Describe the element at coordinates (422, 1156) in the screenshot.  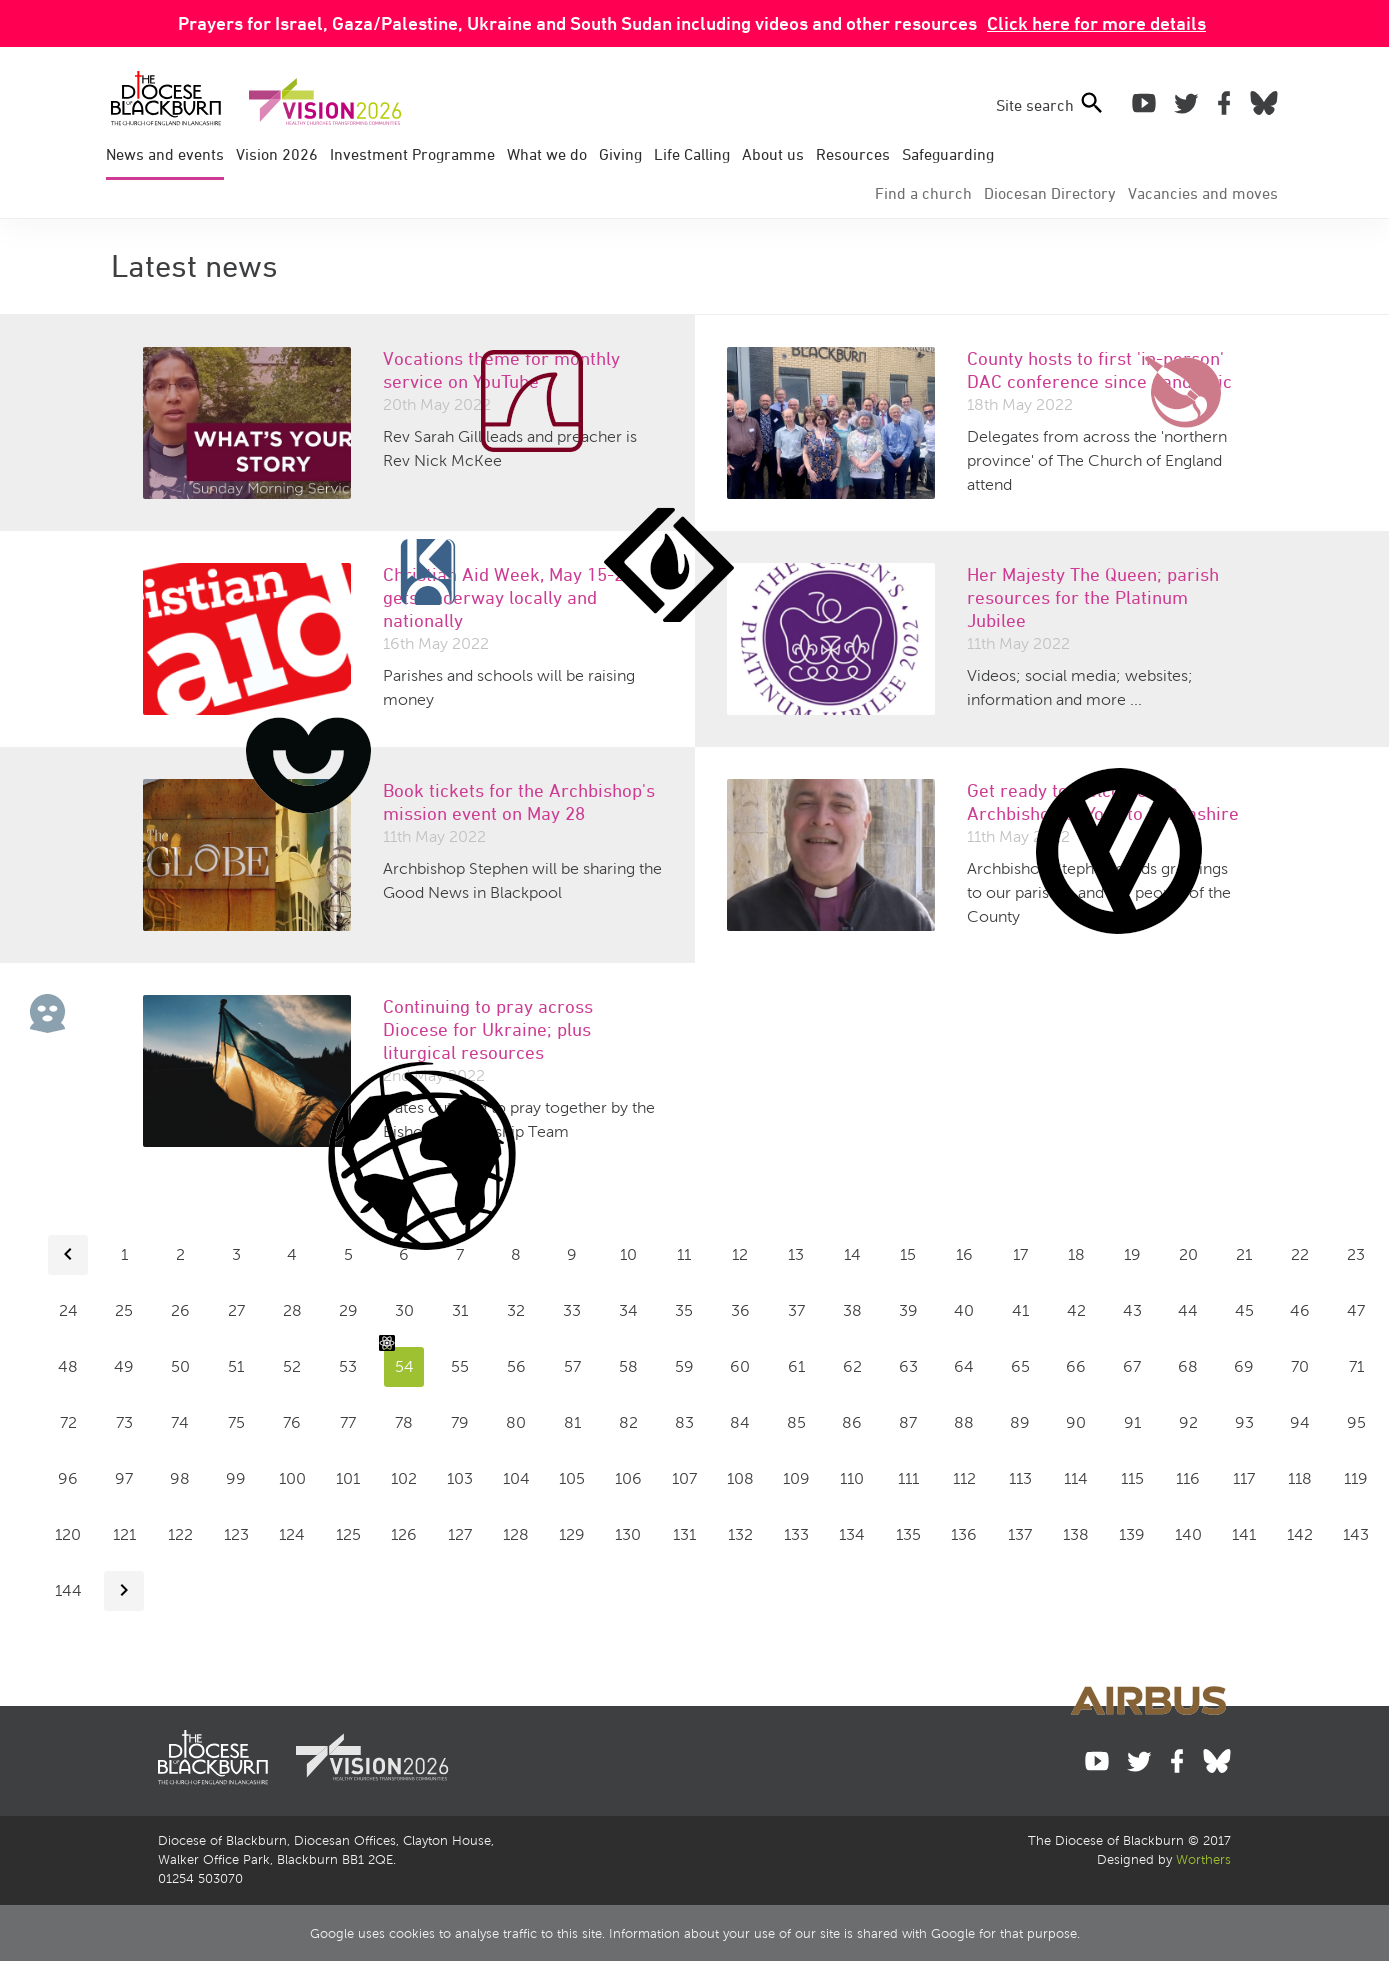
I see `Esri geographic information system (GIS) branding` at that location.